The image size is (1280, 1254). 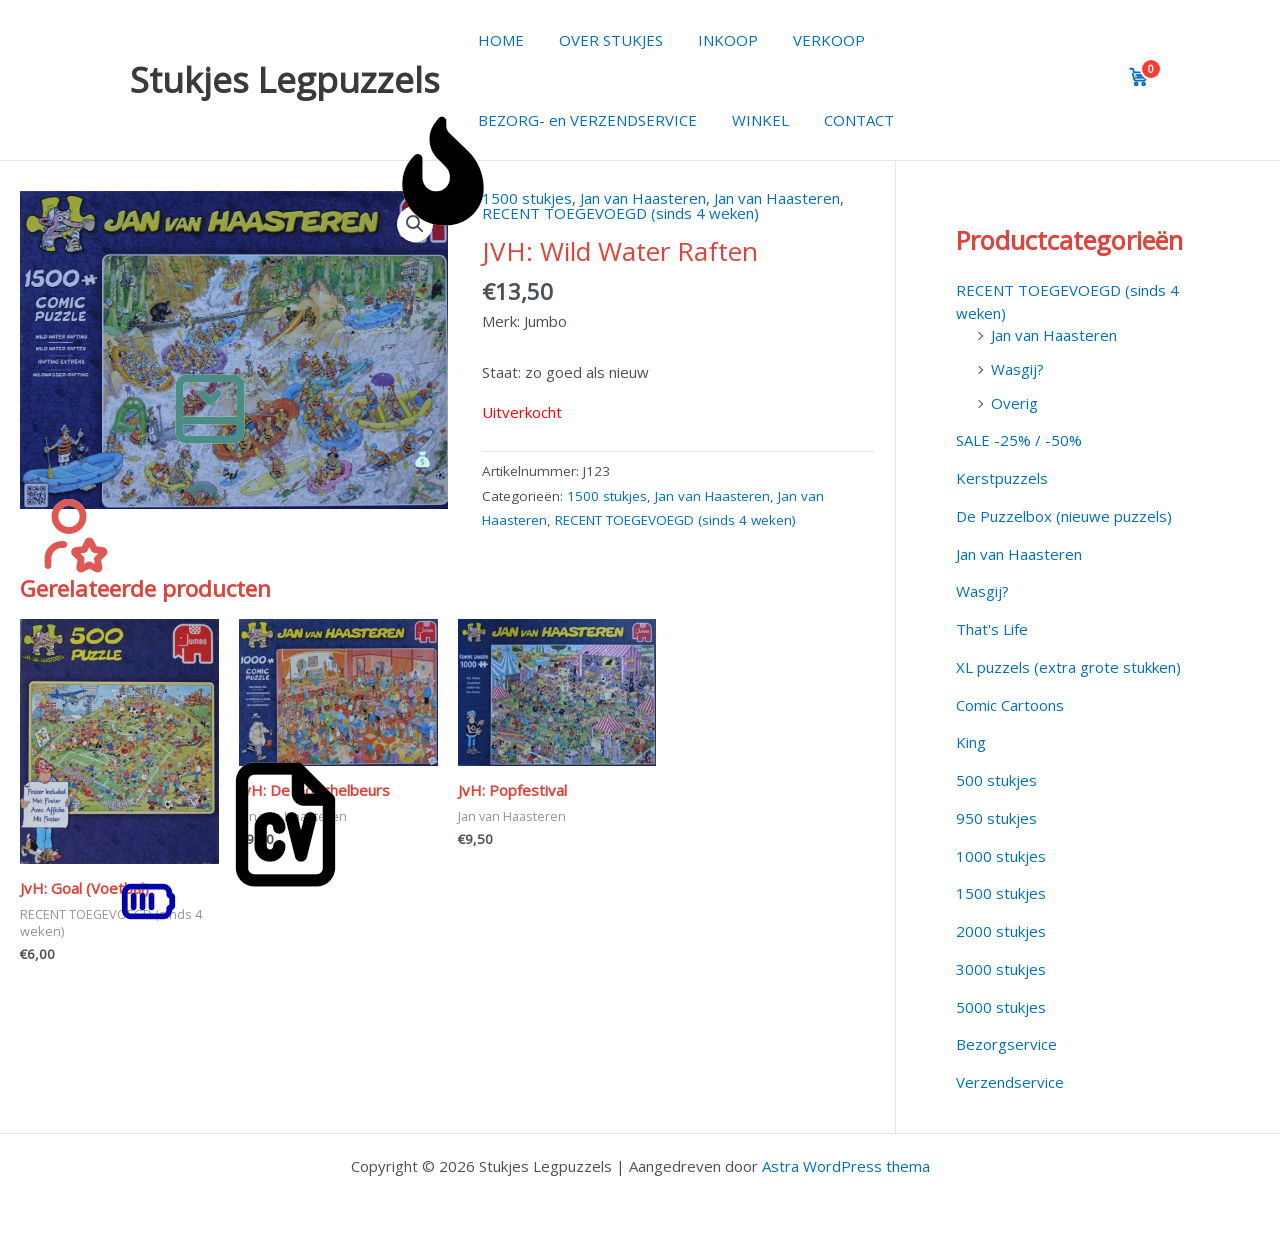 I want to click on indicates battery at 75% charge, so click(x=148, y=901).